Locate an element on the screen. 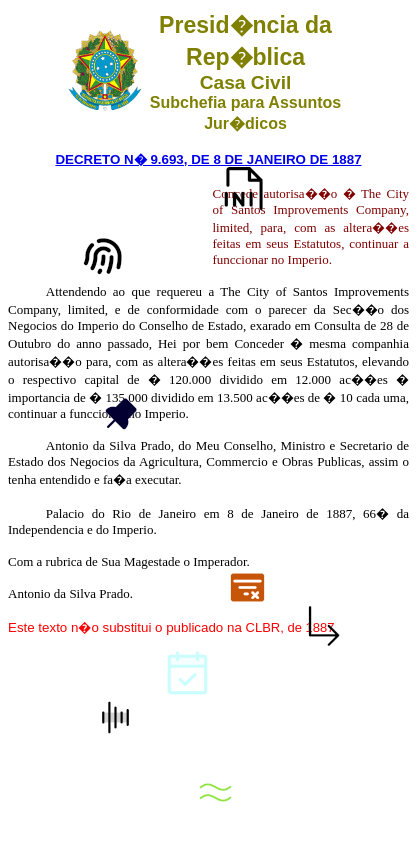 The width and height of the screenshot is (417, 856). reply to a message or comment is located at coordinates (321, 626).